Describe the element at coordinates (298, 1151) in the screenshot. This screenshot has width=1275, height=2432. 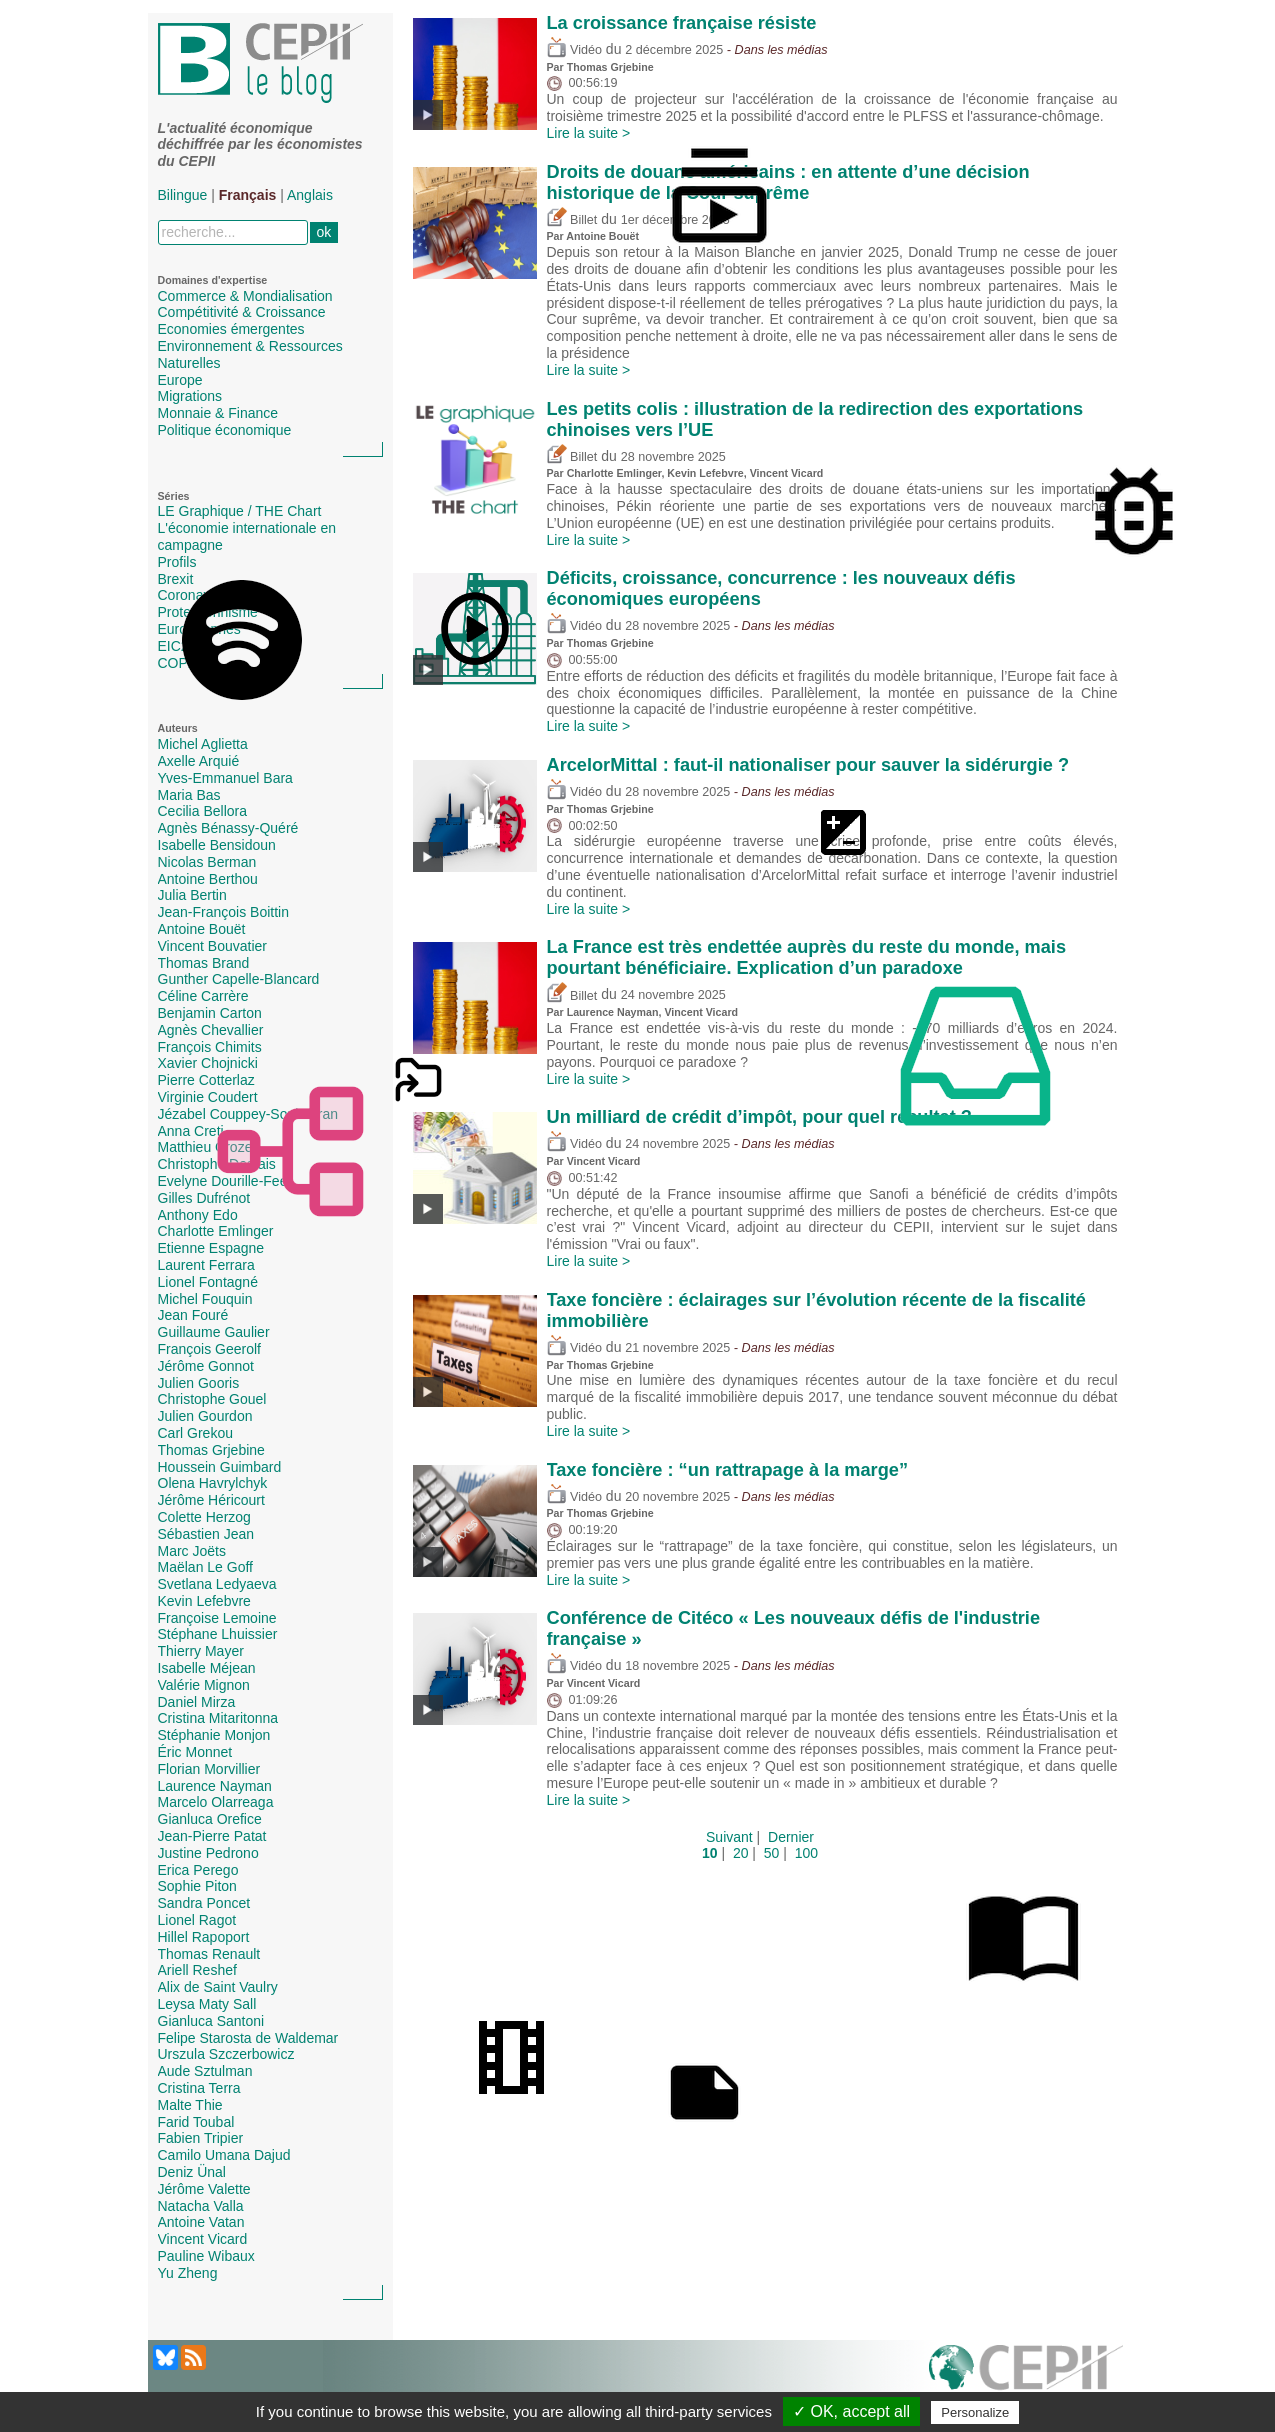
I see `view hierarchical structure or organization` at that location.